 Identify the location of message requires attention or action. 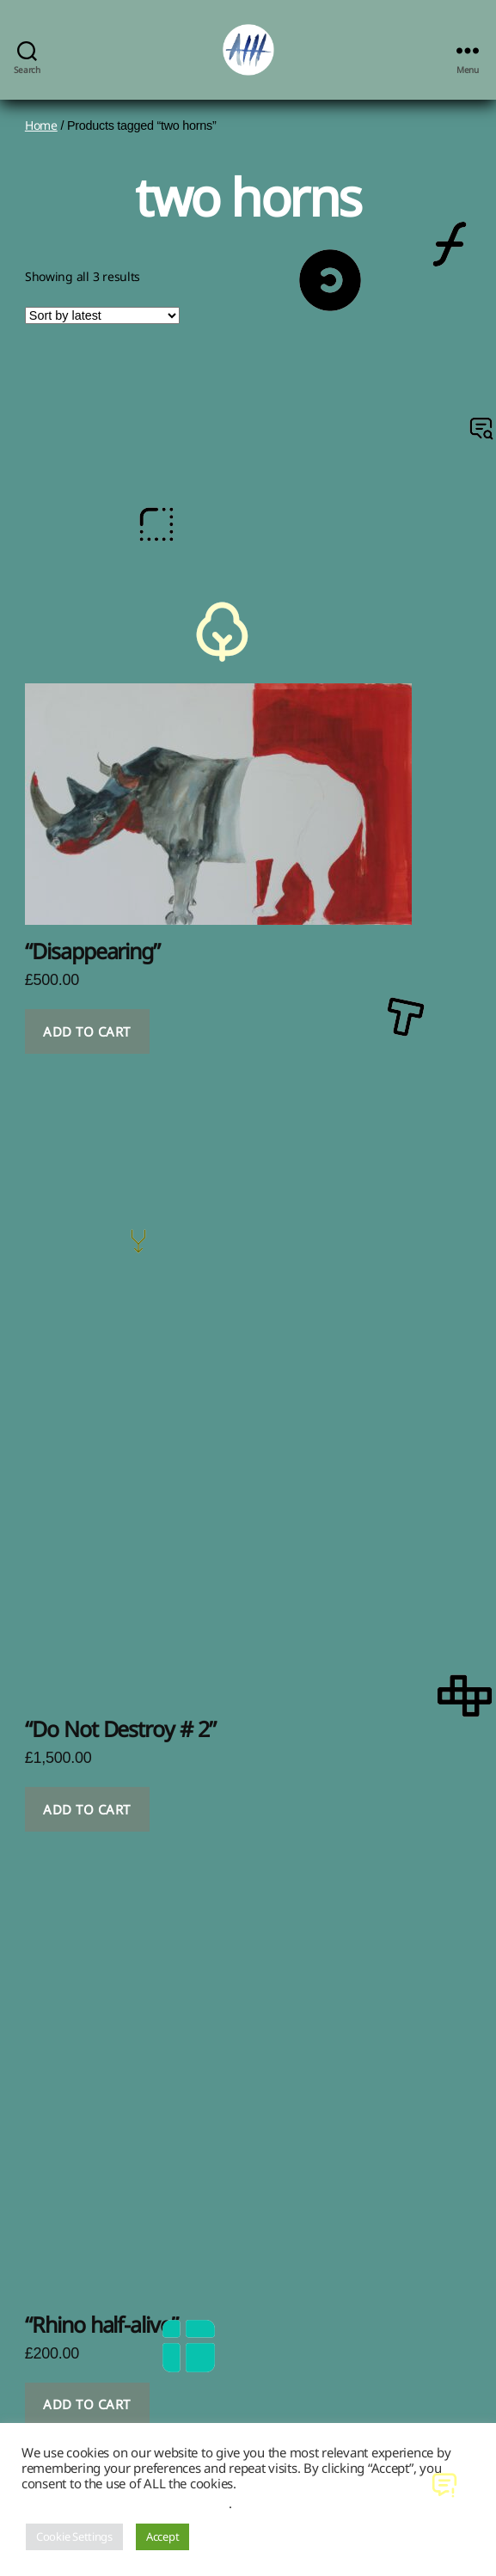
(444, 2484).